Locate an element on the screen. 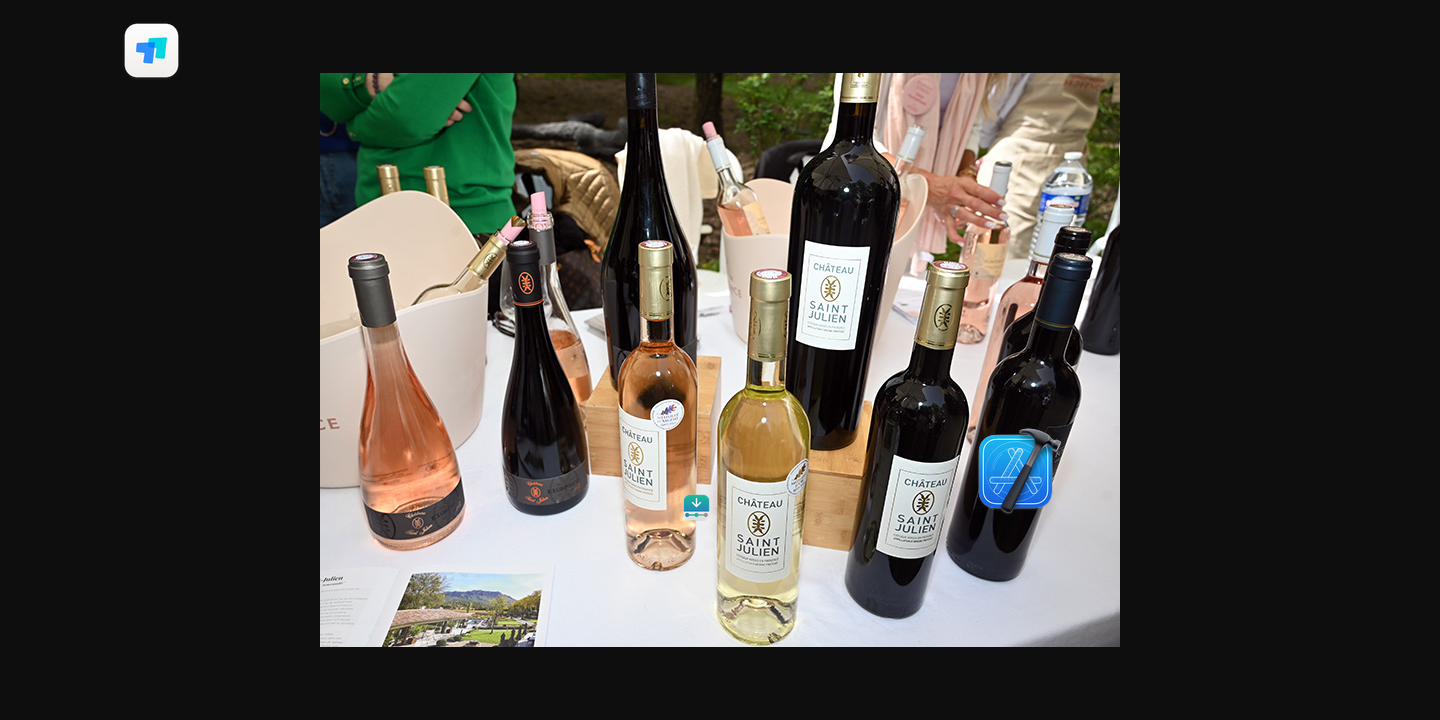 The height and width of the screenshot is (720, 1440). open Xcode development environment is located at coordinates (1015, 471).